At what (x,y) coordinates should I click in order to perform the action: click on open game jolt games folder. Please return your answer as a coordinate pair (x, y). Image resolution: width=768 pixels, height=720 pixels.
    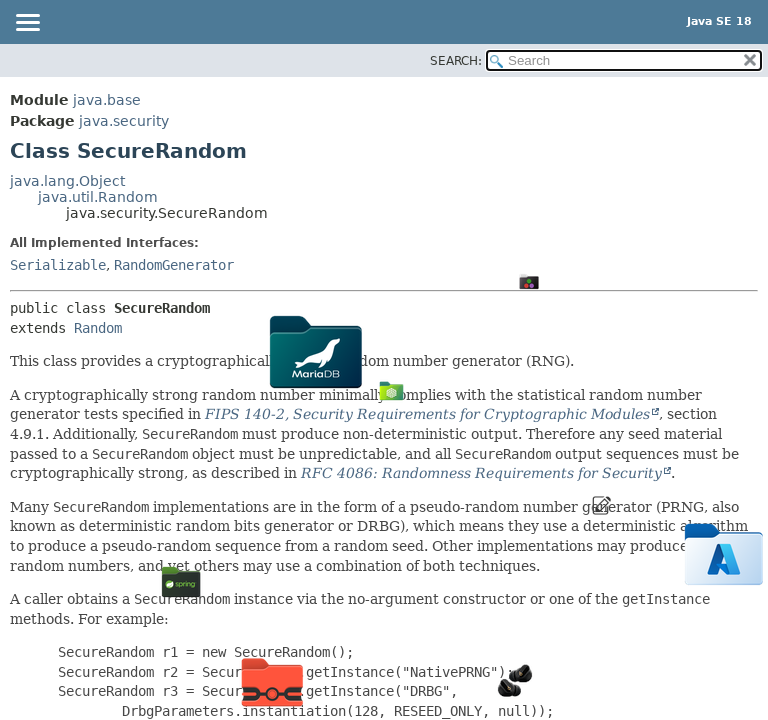
    Looking at the image, I should click on (391, 391).